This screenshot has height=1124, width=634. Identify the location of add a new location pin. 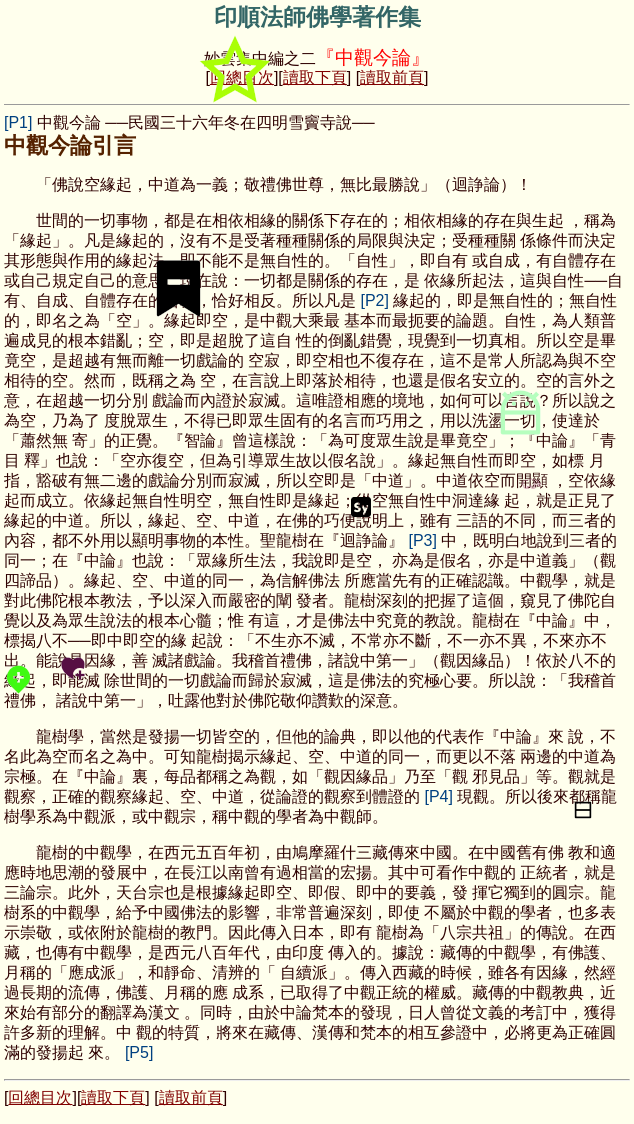
(18, 678).